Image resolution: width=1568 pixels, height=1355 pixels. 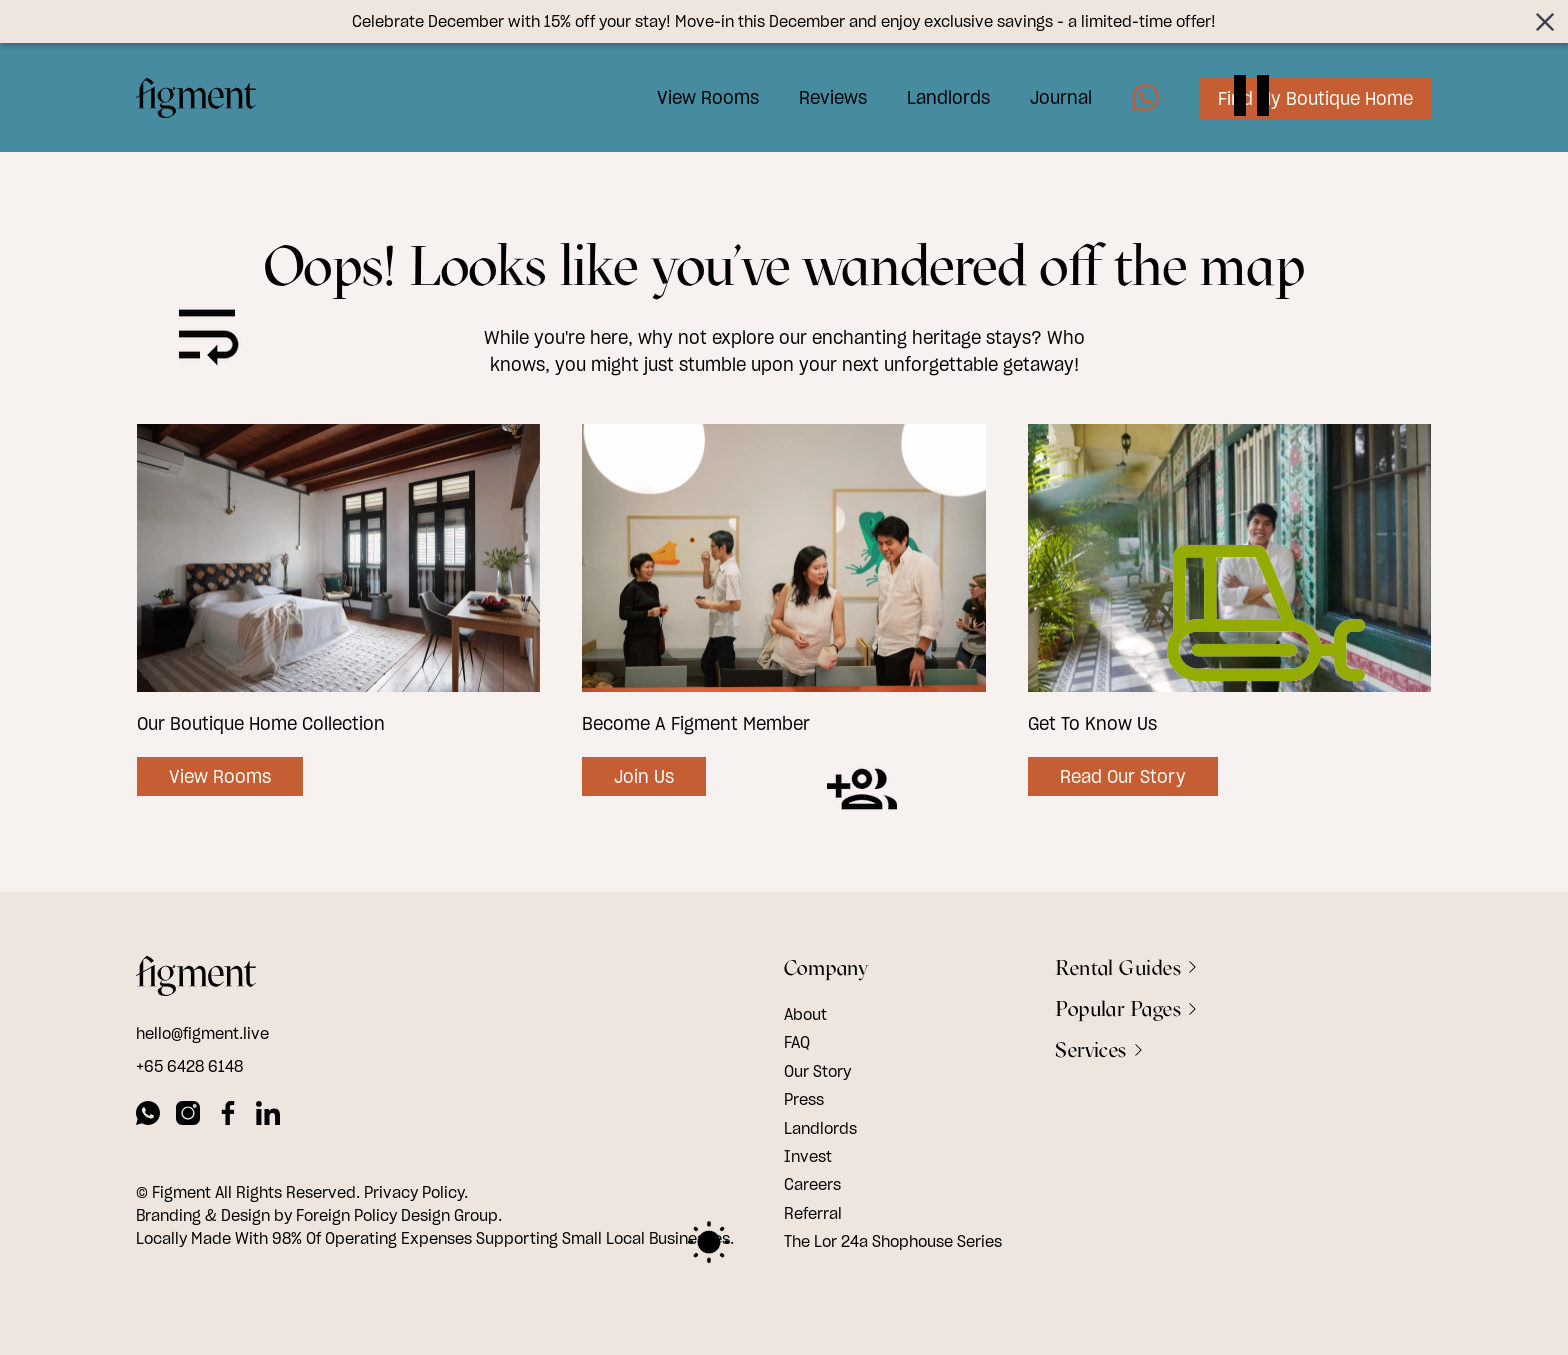 What do you see at coordinates (1266, 613) in the screenshot?
I see `construction or building in progress` at bounding box center [1266, 613].